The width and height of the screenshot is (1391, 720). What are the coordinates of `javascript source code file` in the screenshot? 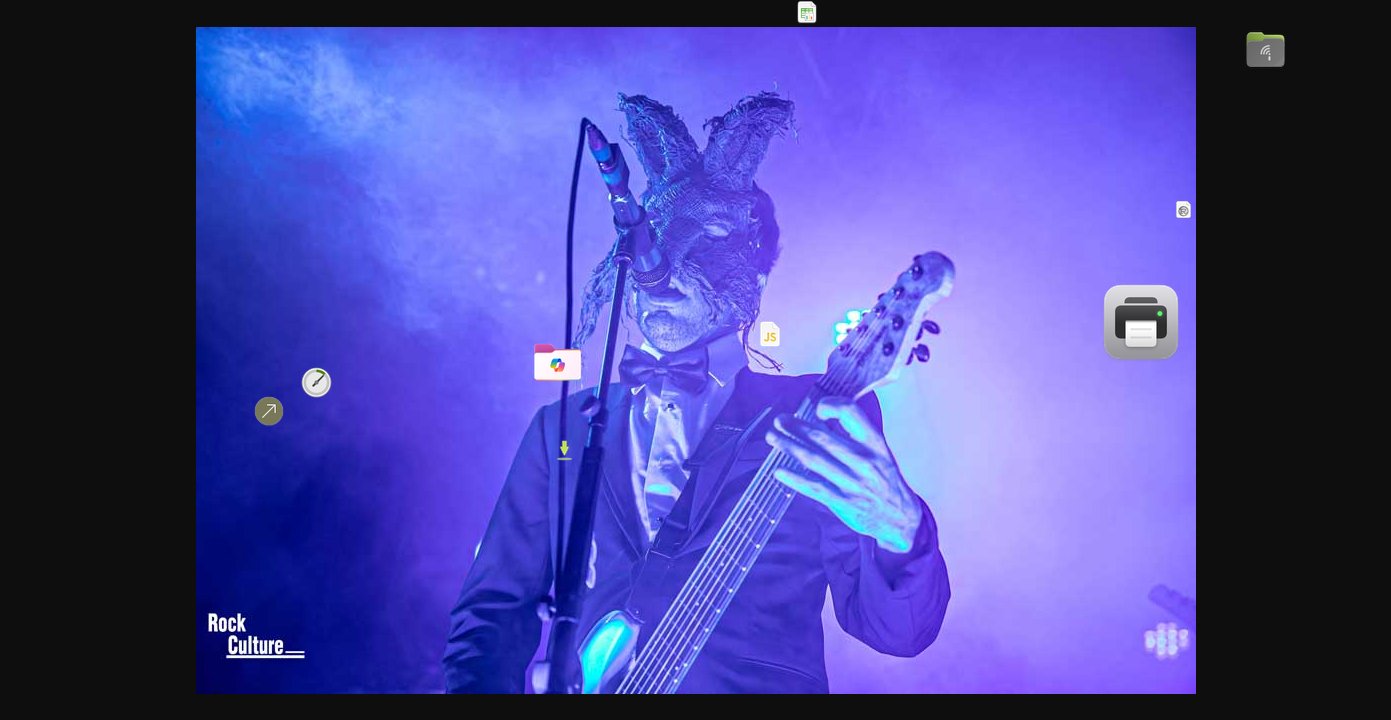 It's located at (770, 334).